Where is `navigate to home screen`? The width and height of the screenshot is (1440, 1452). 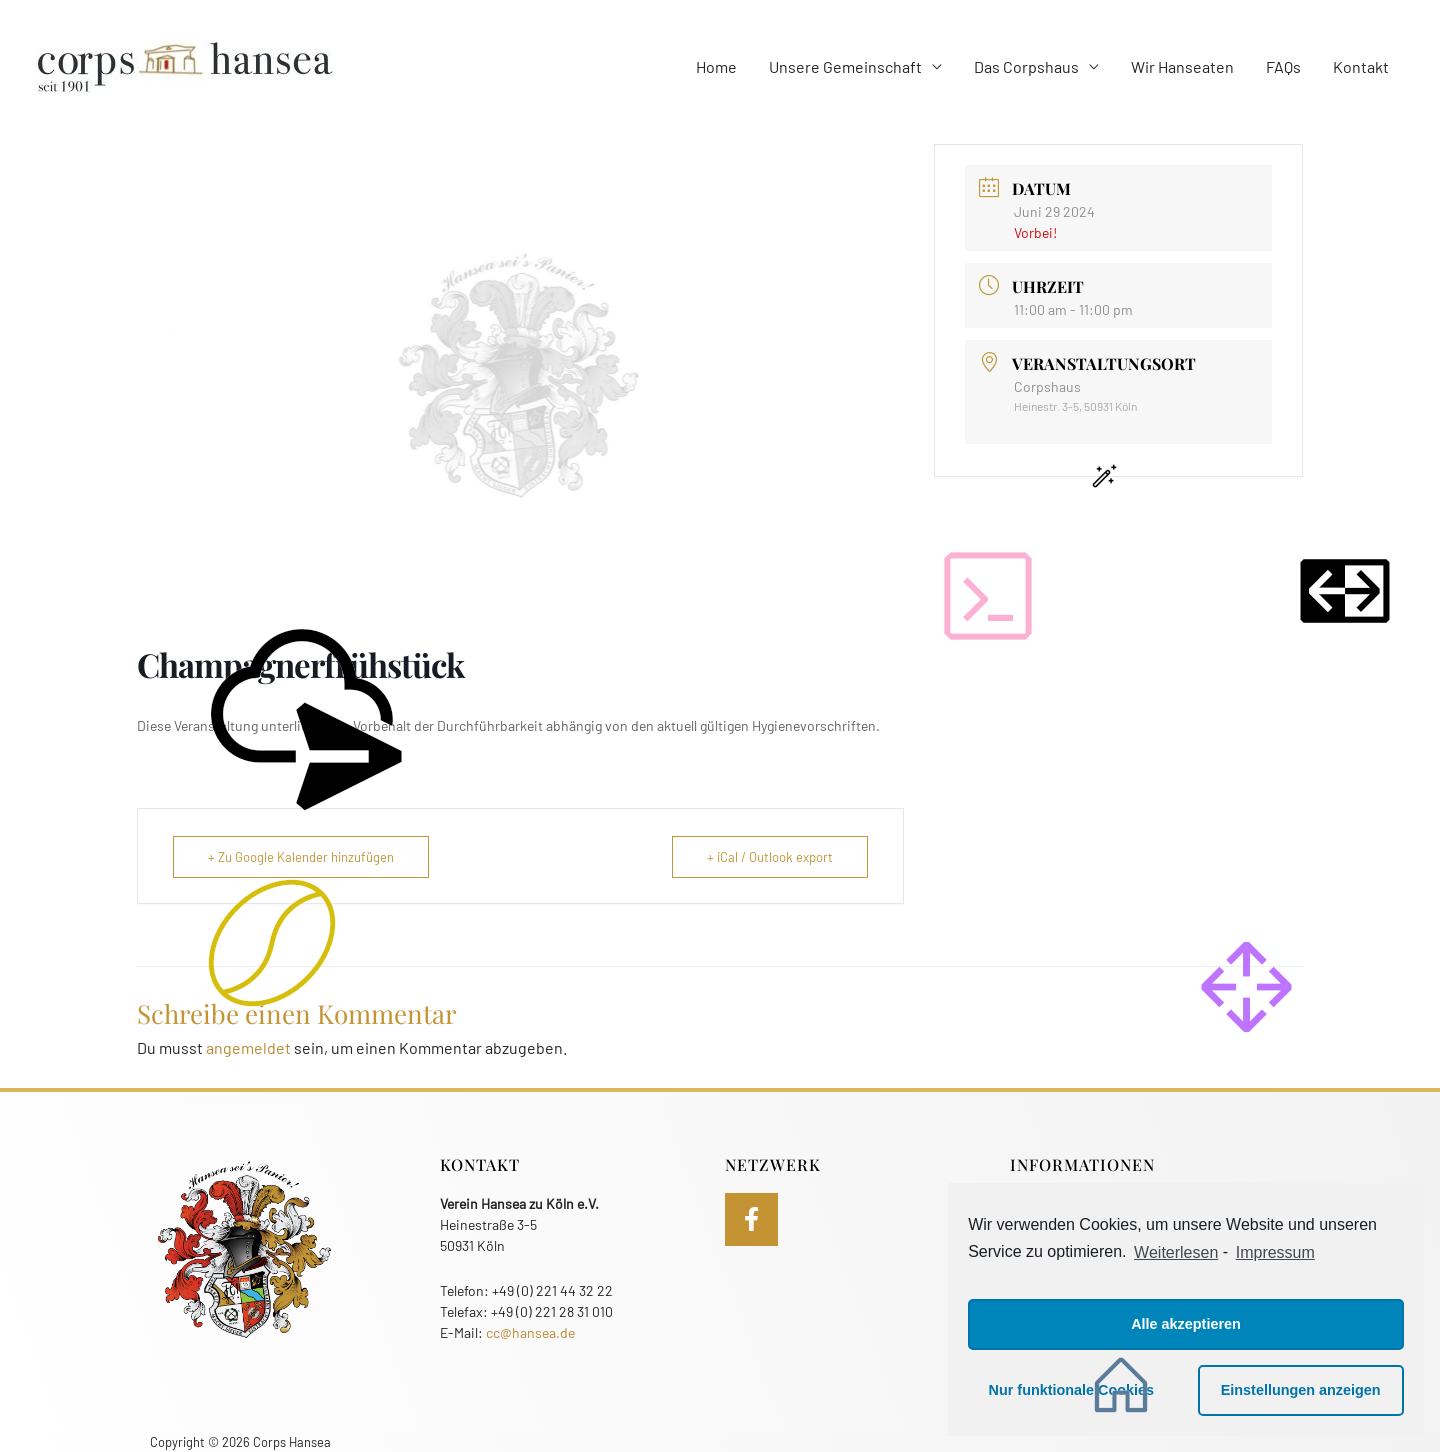
navigate to home screen is located at coordinates (1121, 1386).